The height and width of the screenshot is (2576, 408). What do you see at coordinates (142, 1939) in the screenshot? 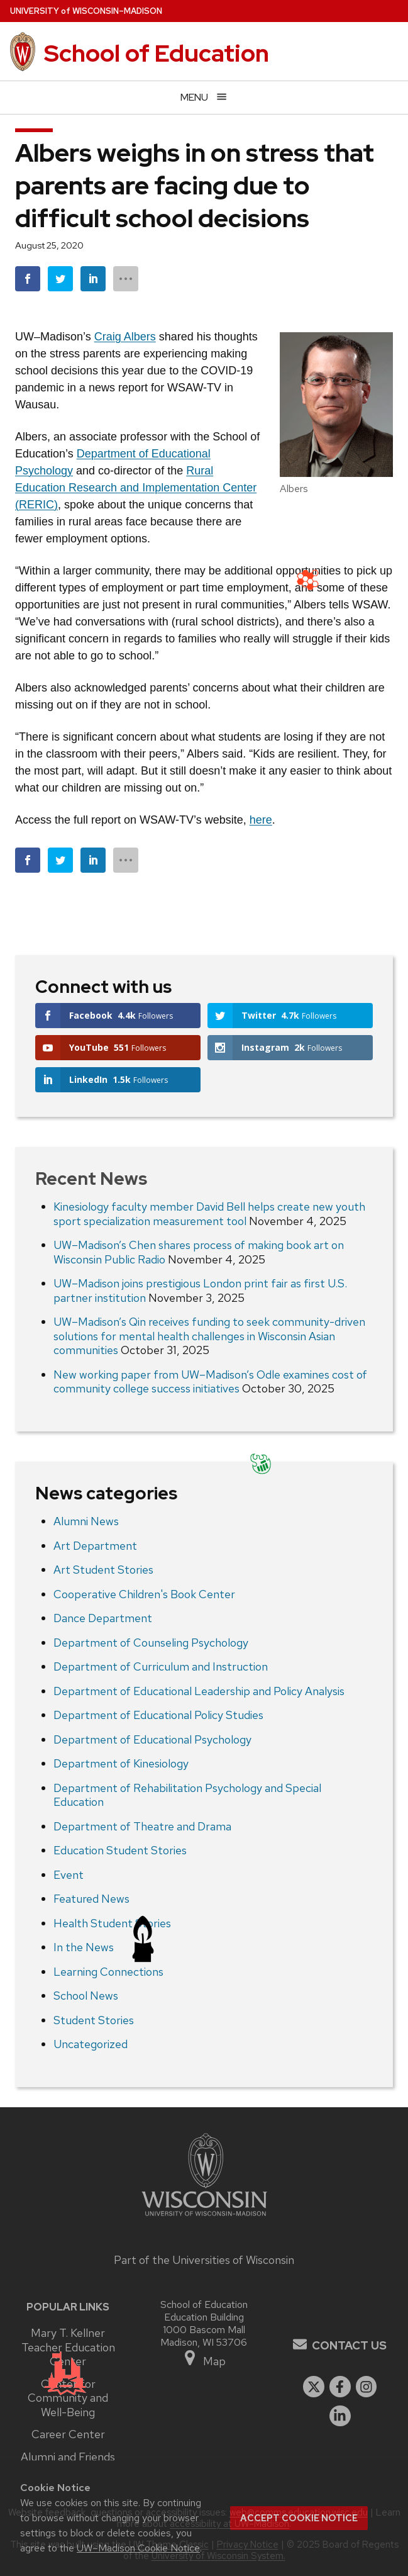
I see `toggle ambient or night mode lighting` at bounding box center [142, 1939].